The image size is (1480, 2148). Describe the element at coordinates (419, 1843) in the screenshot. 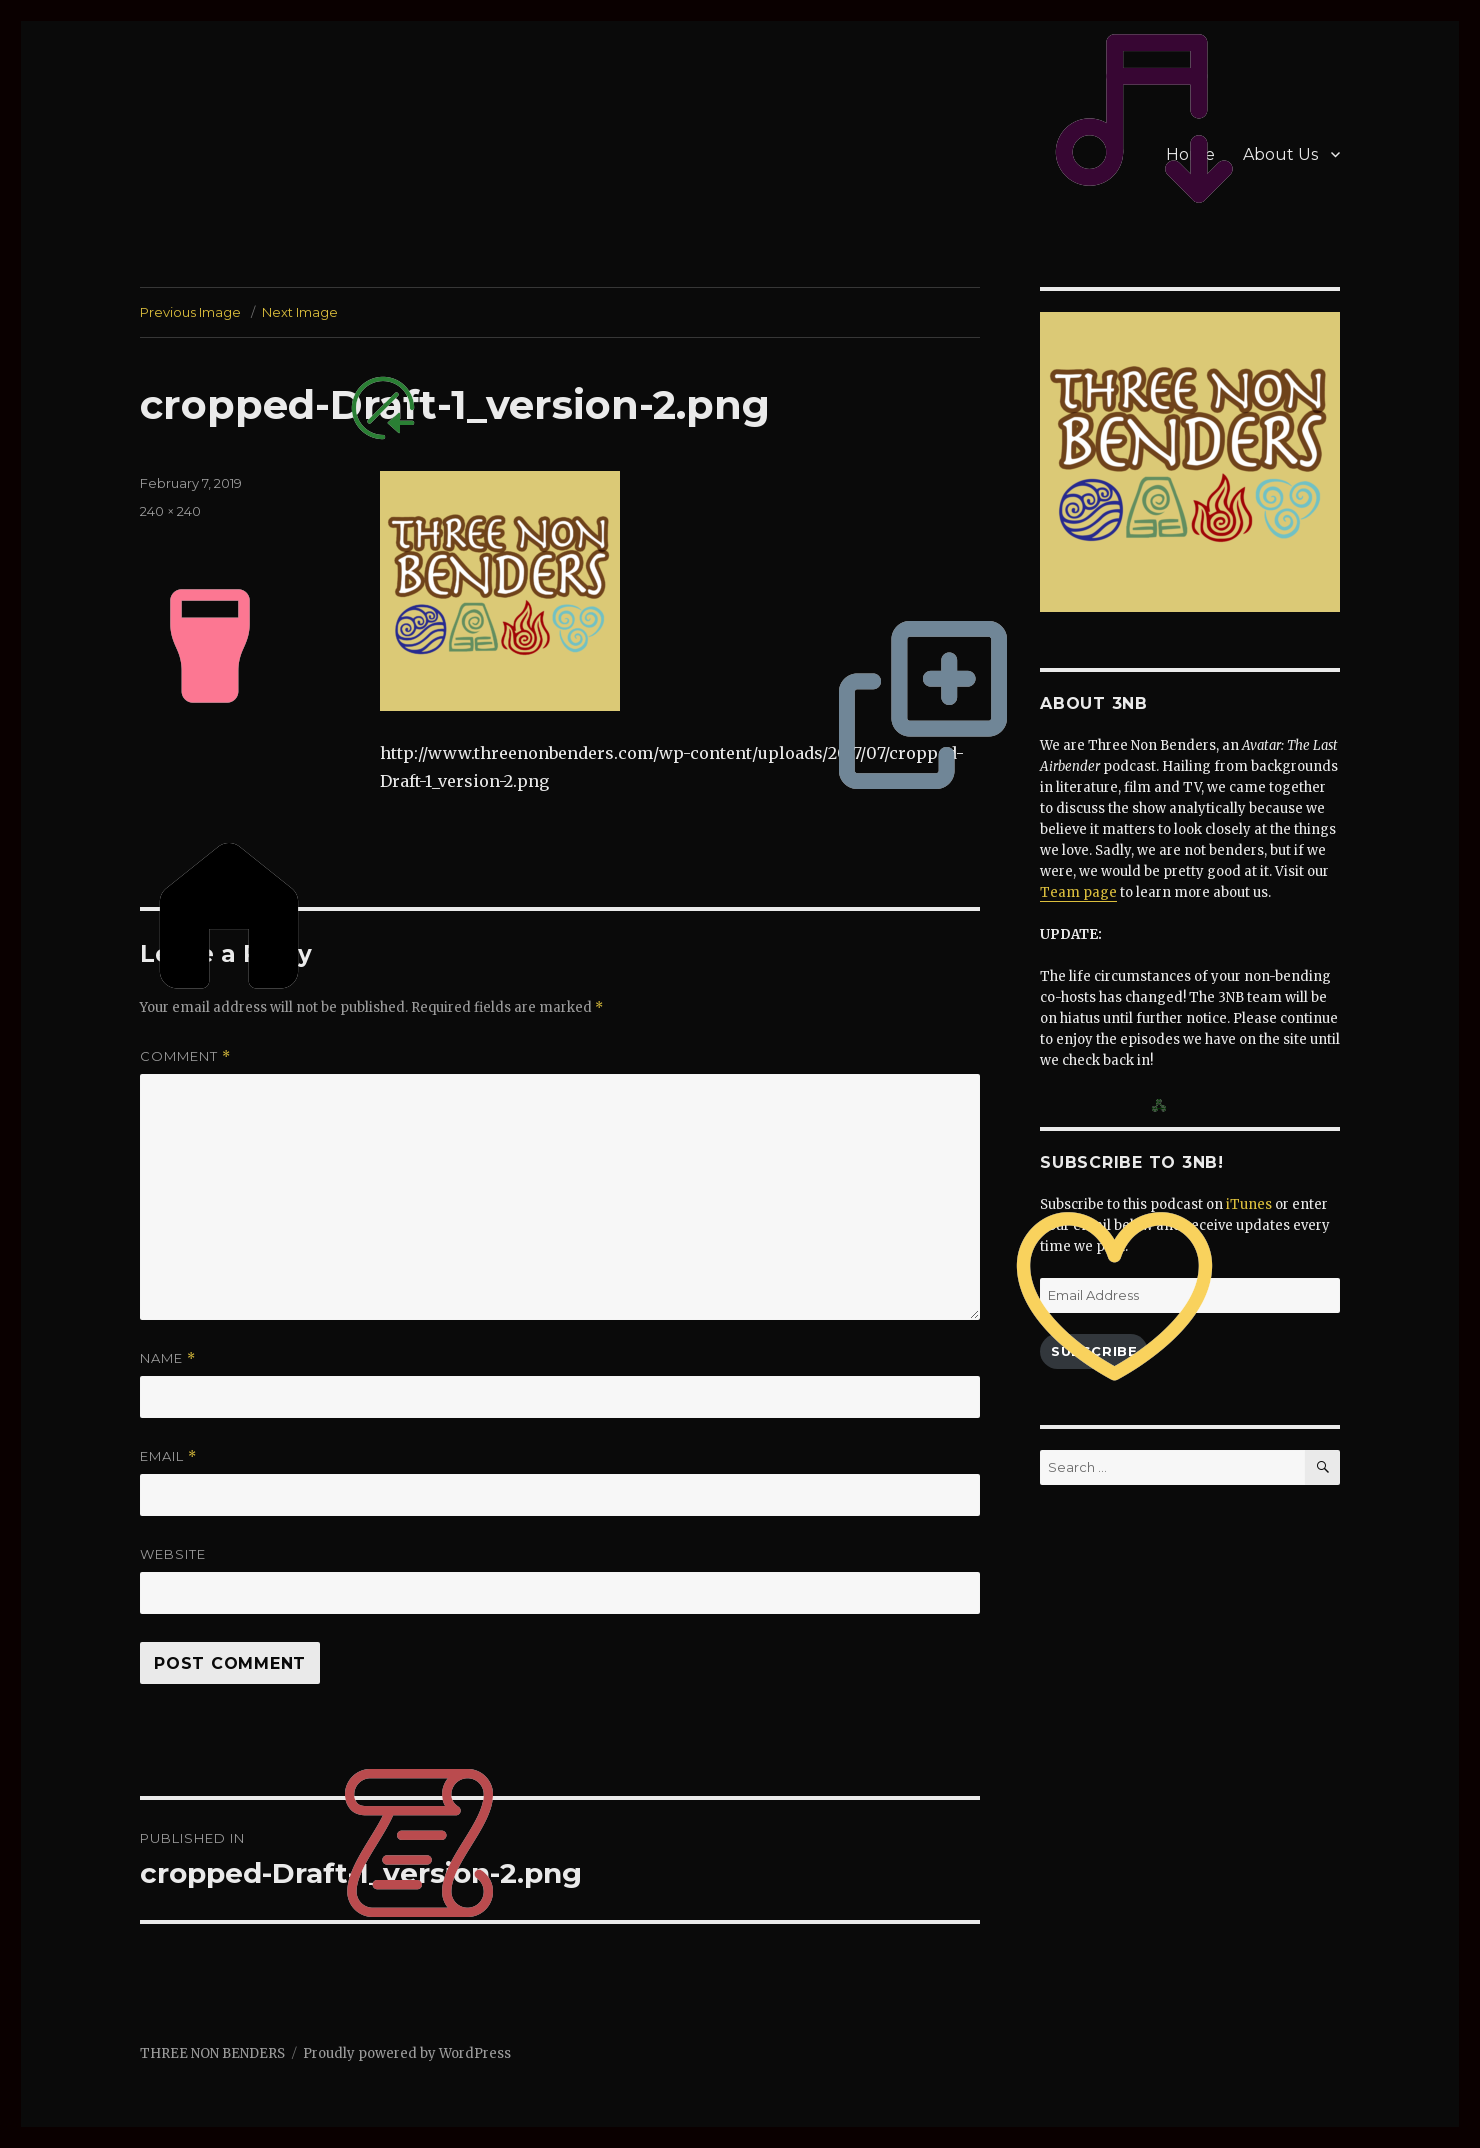

I see `view activity log or history` at that location.